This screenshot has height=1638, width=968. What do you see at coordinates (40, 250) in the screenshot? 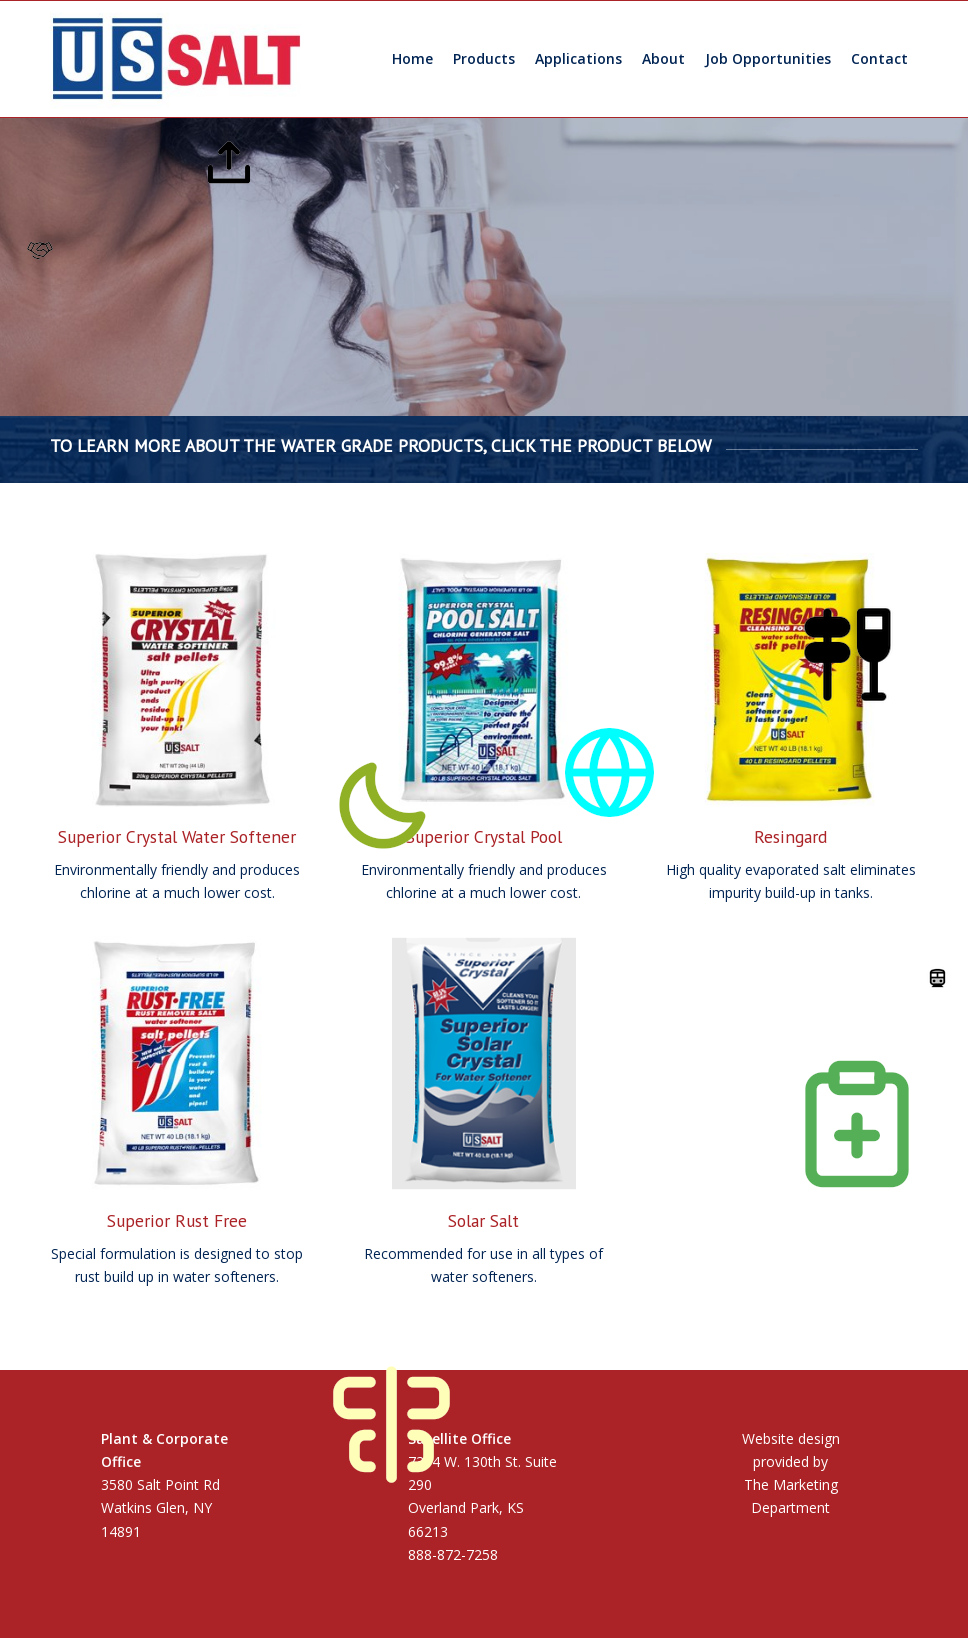
I see `initiate a partnership or collaboration` at bounding box center [40, 250].